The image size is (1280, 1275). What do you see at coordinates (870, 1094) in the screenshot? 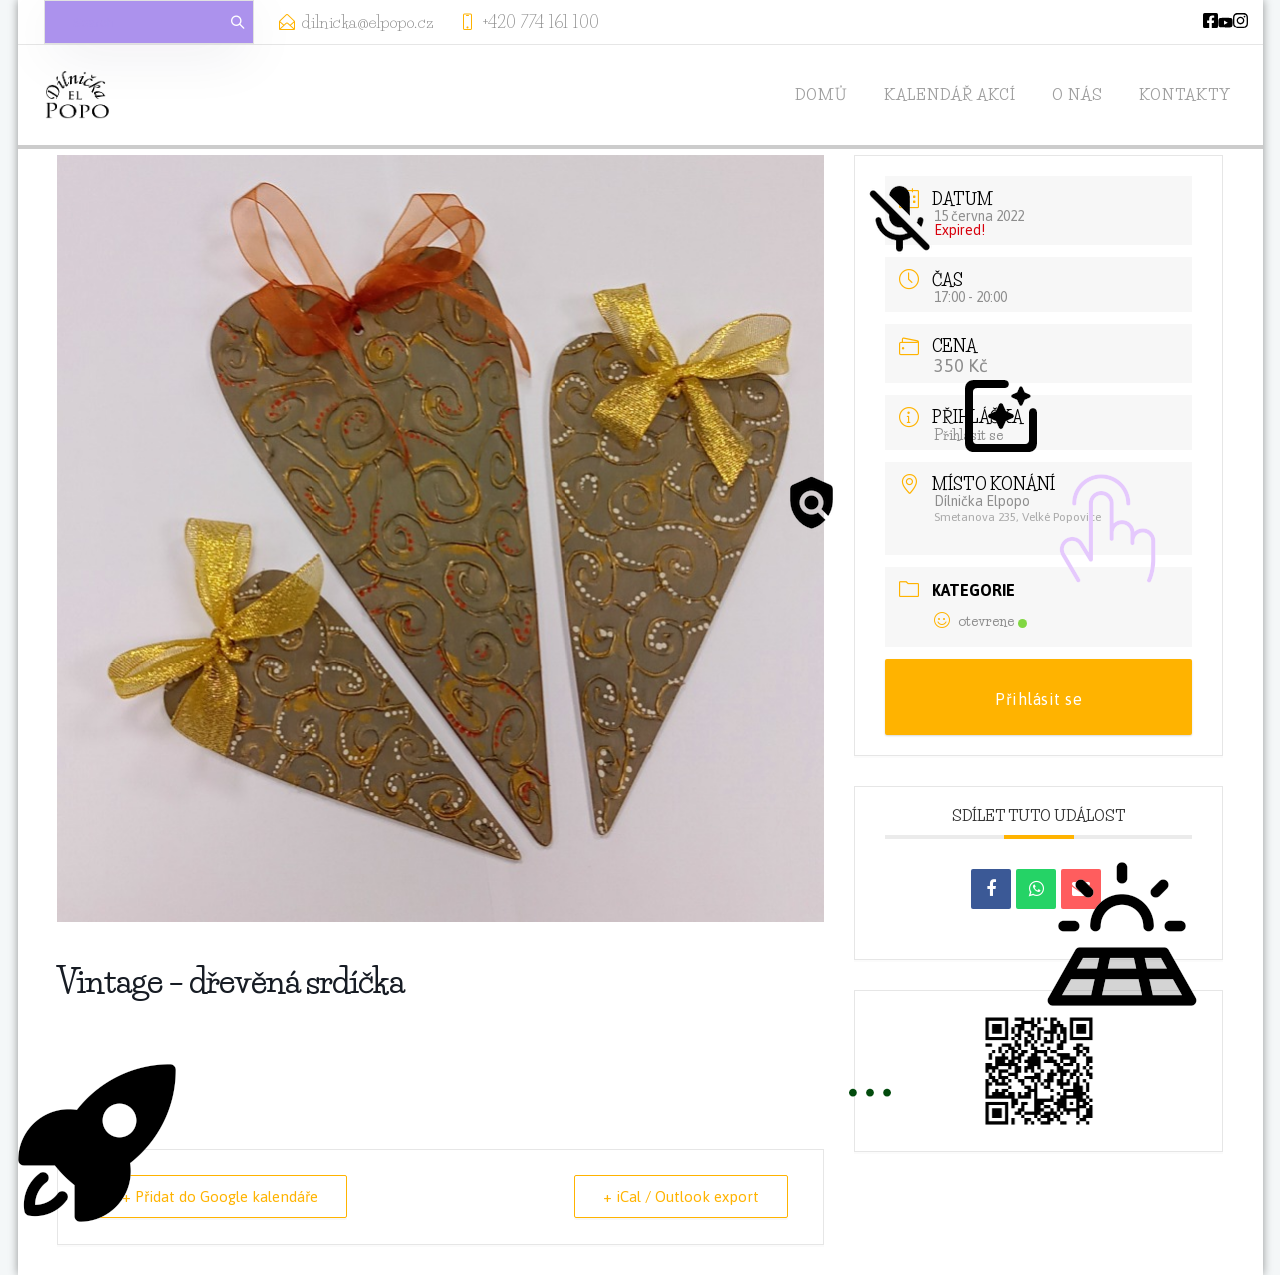
I see `access more options or actions` at bounding box center [870, 1094].